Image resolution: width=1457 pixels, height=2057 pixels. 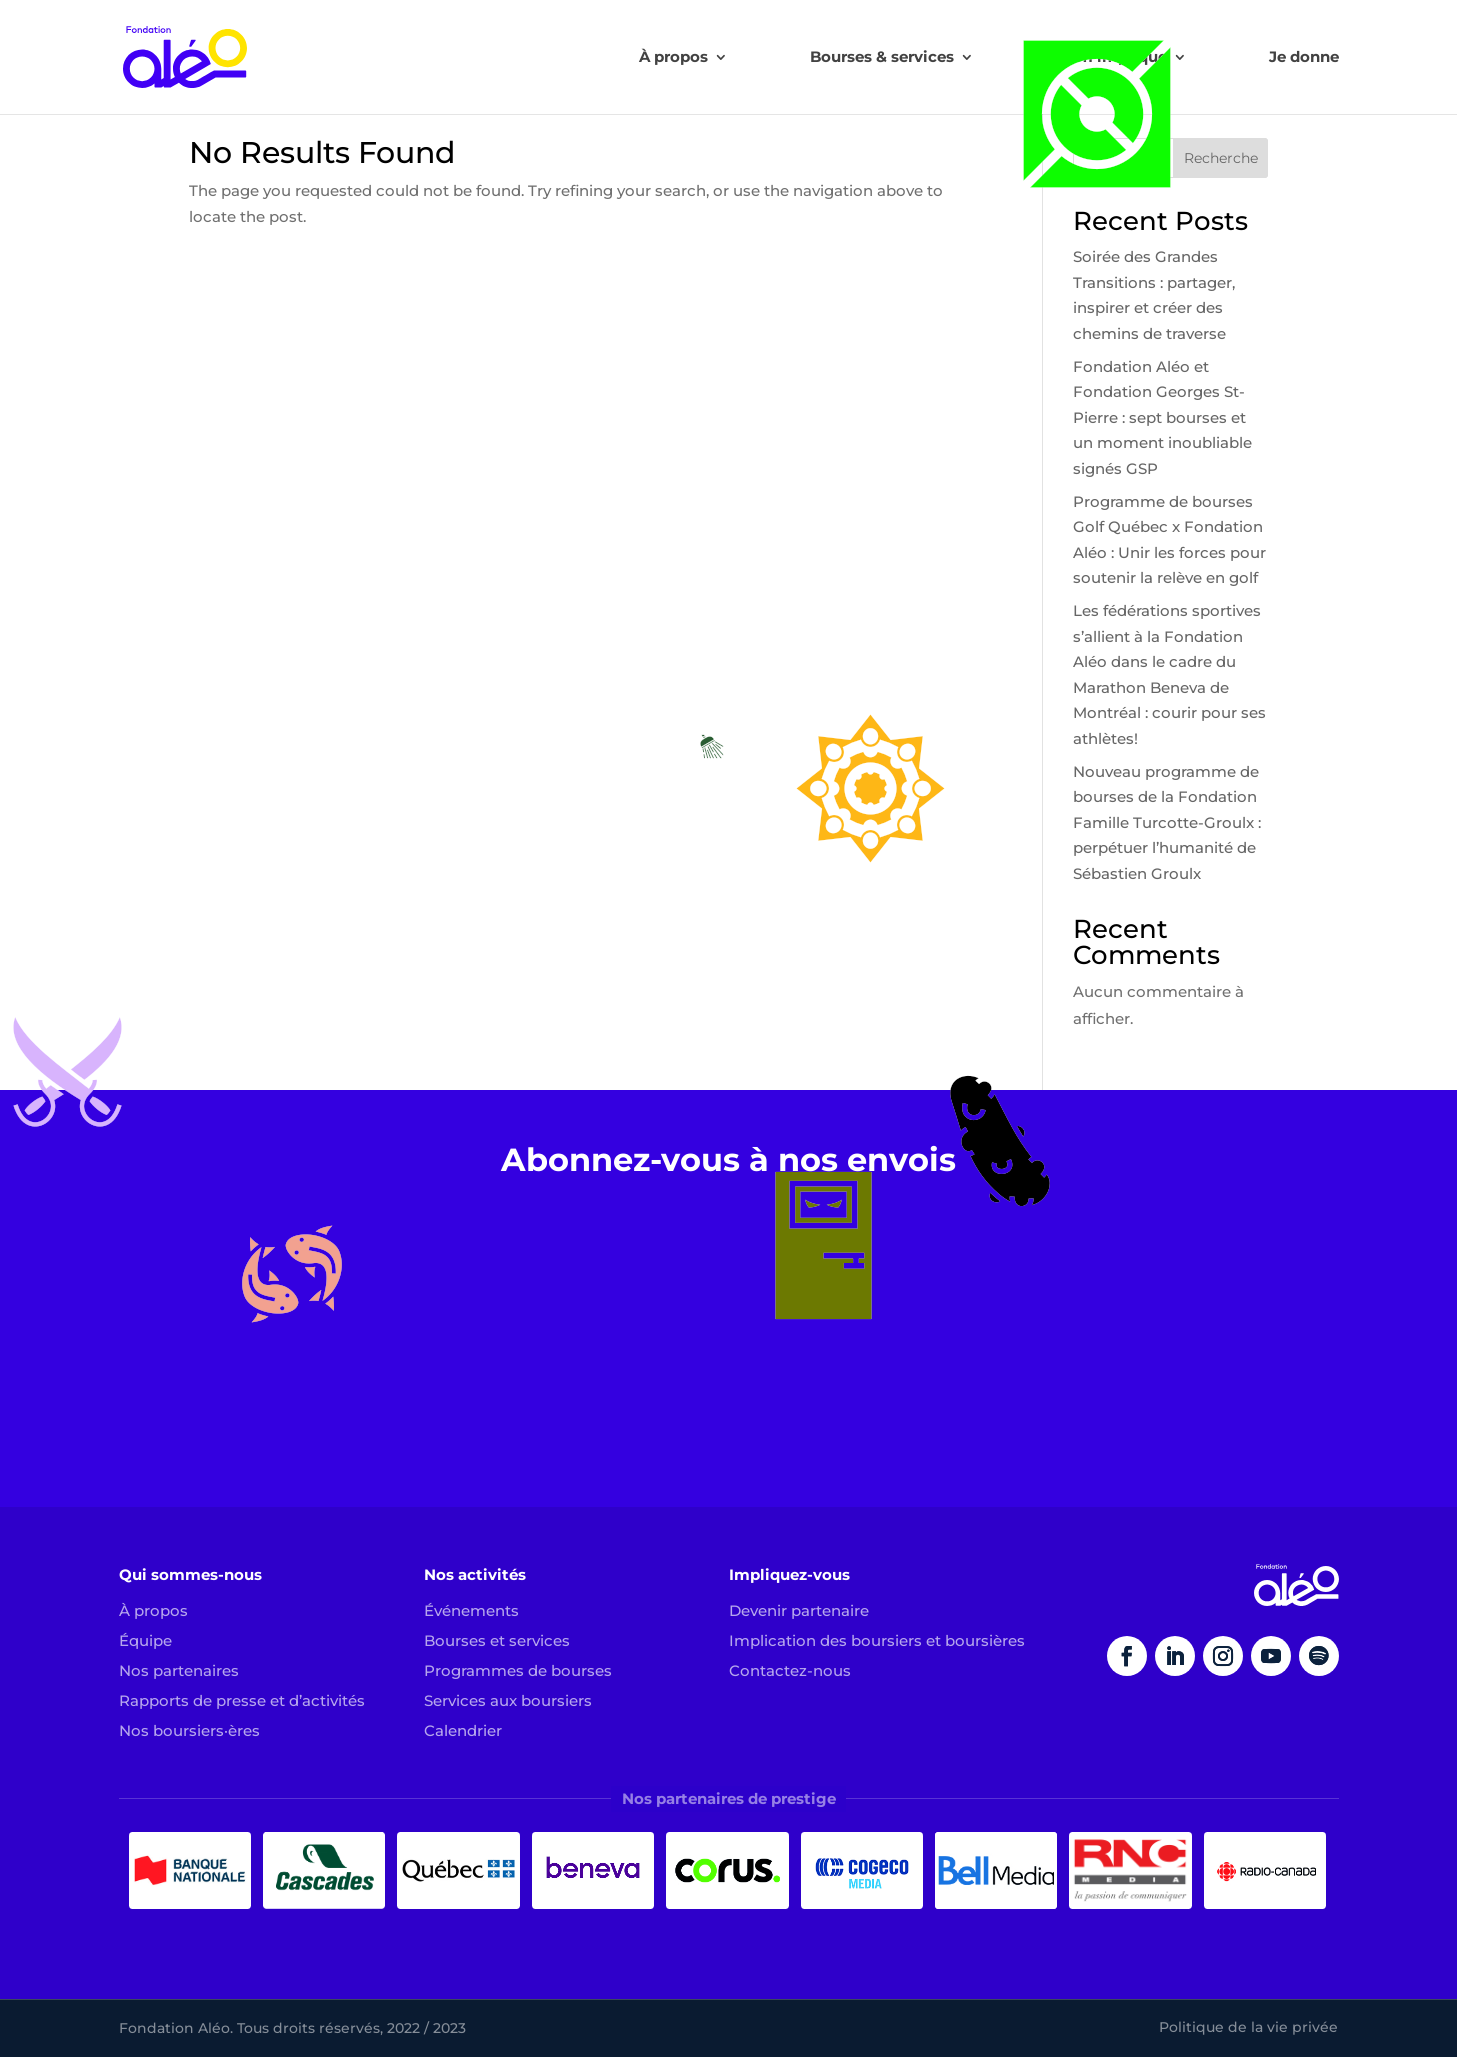 I want to click on monitor door or entry point activity, so click(x=823, y=1245).